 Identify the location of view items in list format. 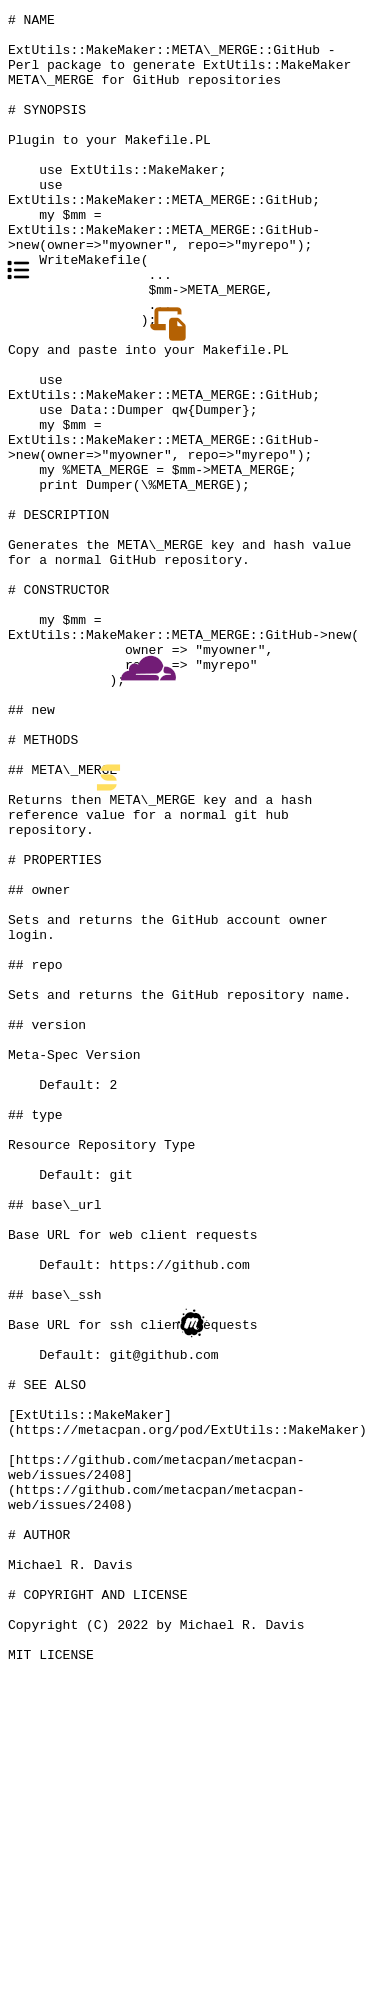
(18, 270).